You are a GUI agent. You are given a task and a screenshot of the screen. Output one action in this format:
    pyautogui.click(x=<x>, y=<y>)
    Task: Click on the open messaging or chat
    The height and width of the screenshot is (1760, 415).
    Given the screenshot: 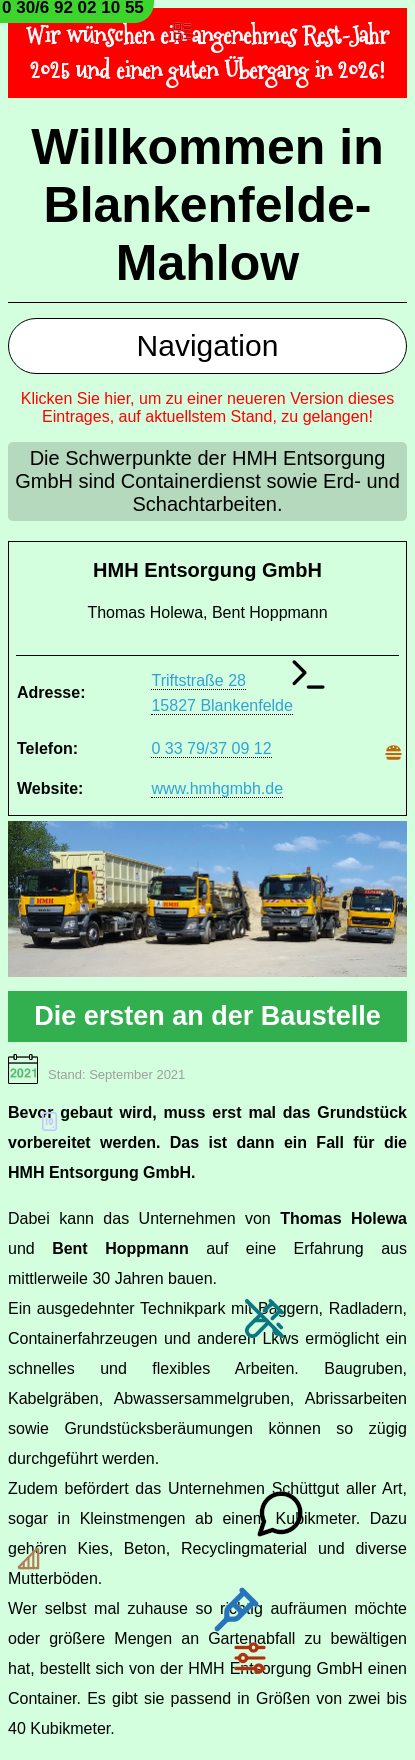 What is the action you would take?
    pyautogui.click(x=280, y=1514)
    